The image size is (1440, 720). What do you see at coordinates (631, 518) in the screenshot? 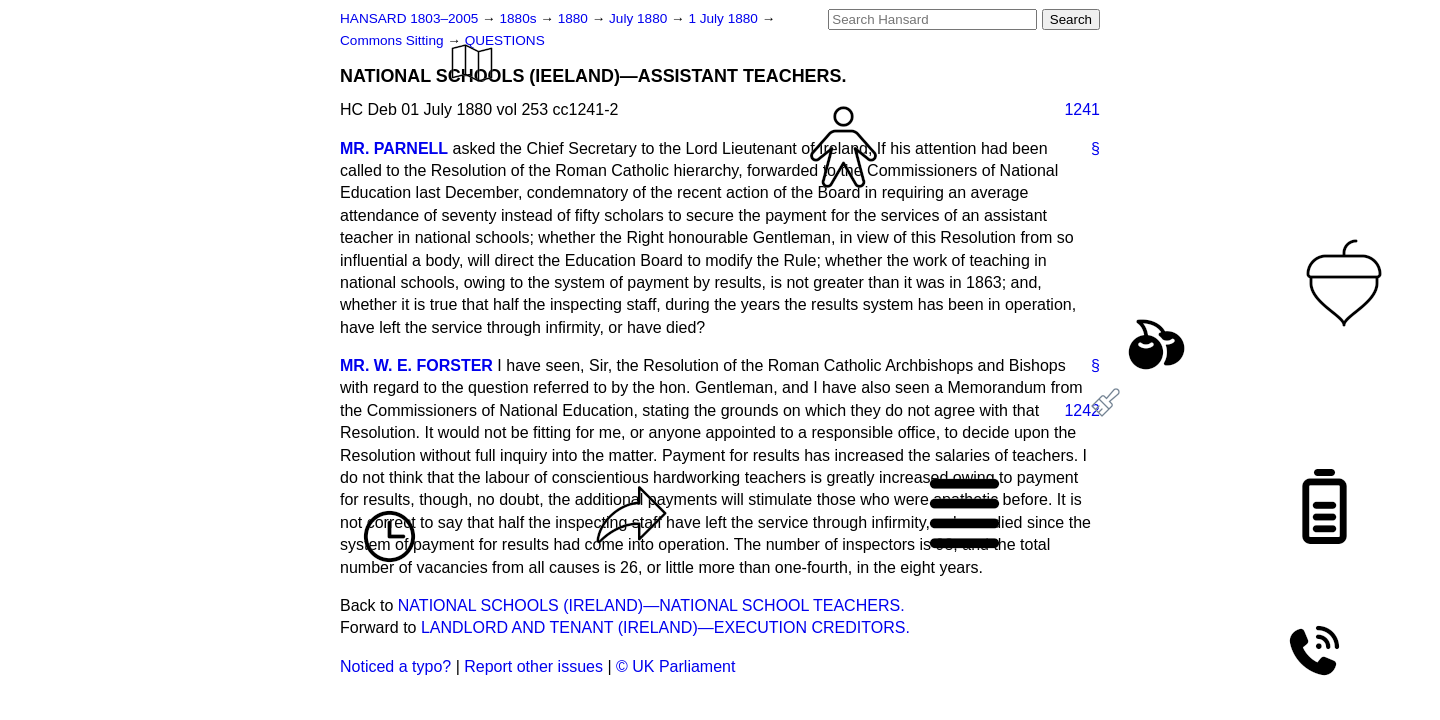
I see `share this content` at bounding box center [631, 518].